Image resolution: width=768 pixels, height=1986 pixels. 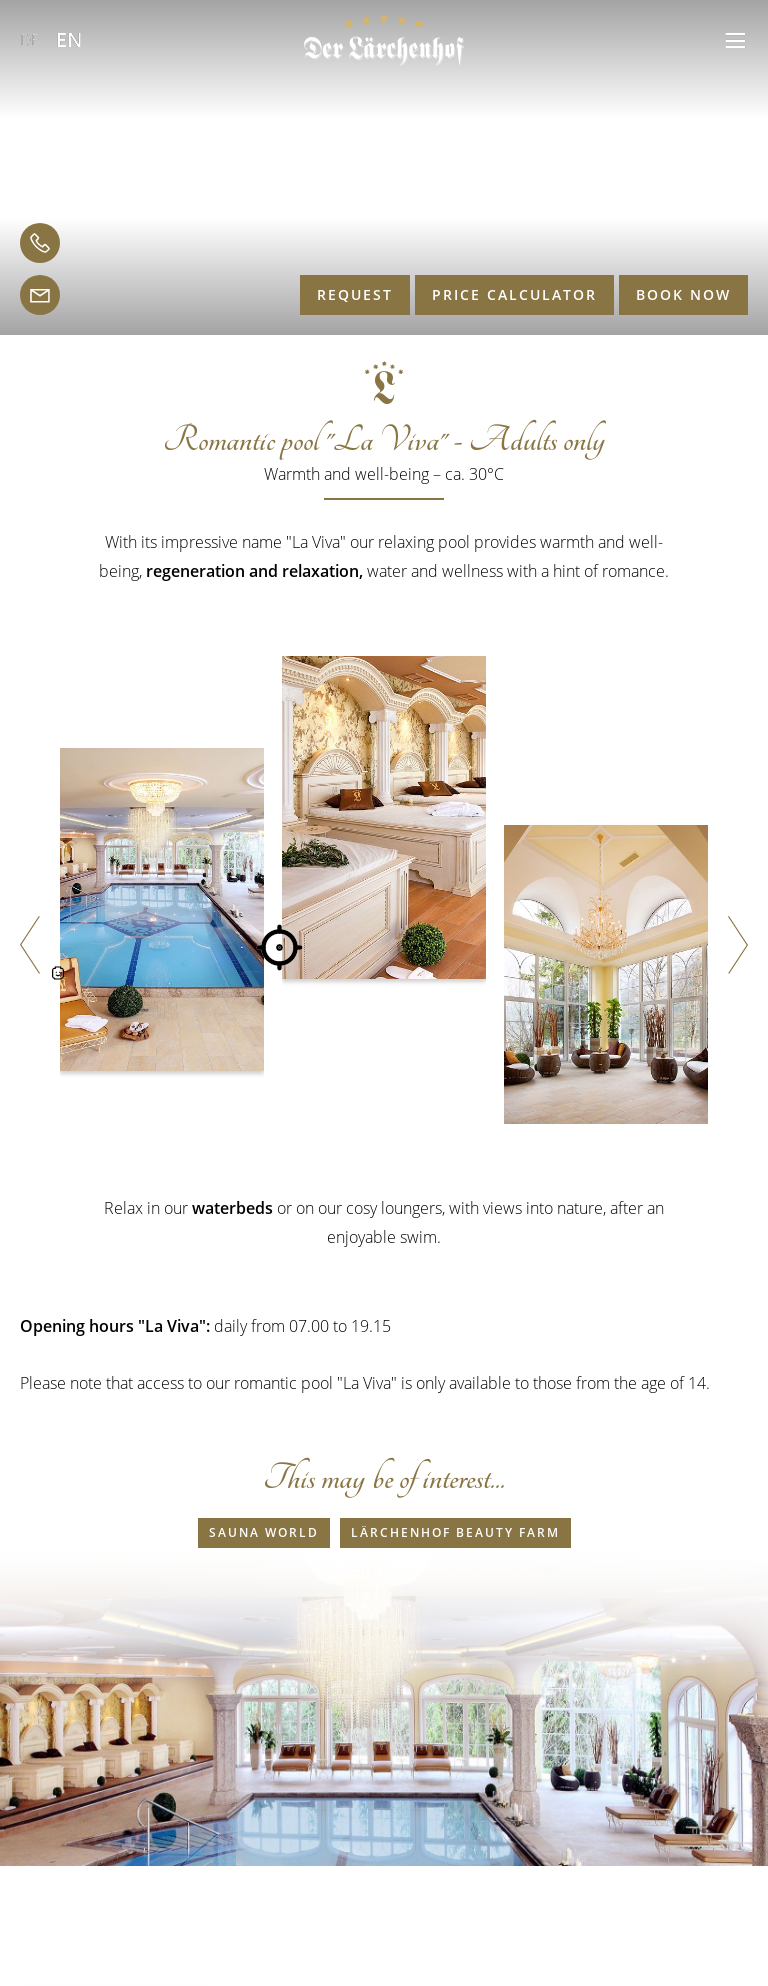 What do you see at coordinates (58, 973) in the screenshot?
I see `access building blocks or modular components` at bounding box center [58, 973].